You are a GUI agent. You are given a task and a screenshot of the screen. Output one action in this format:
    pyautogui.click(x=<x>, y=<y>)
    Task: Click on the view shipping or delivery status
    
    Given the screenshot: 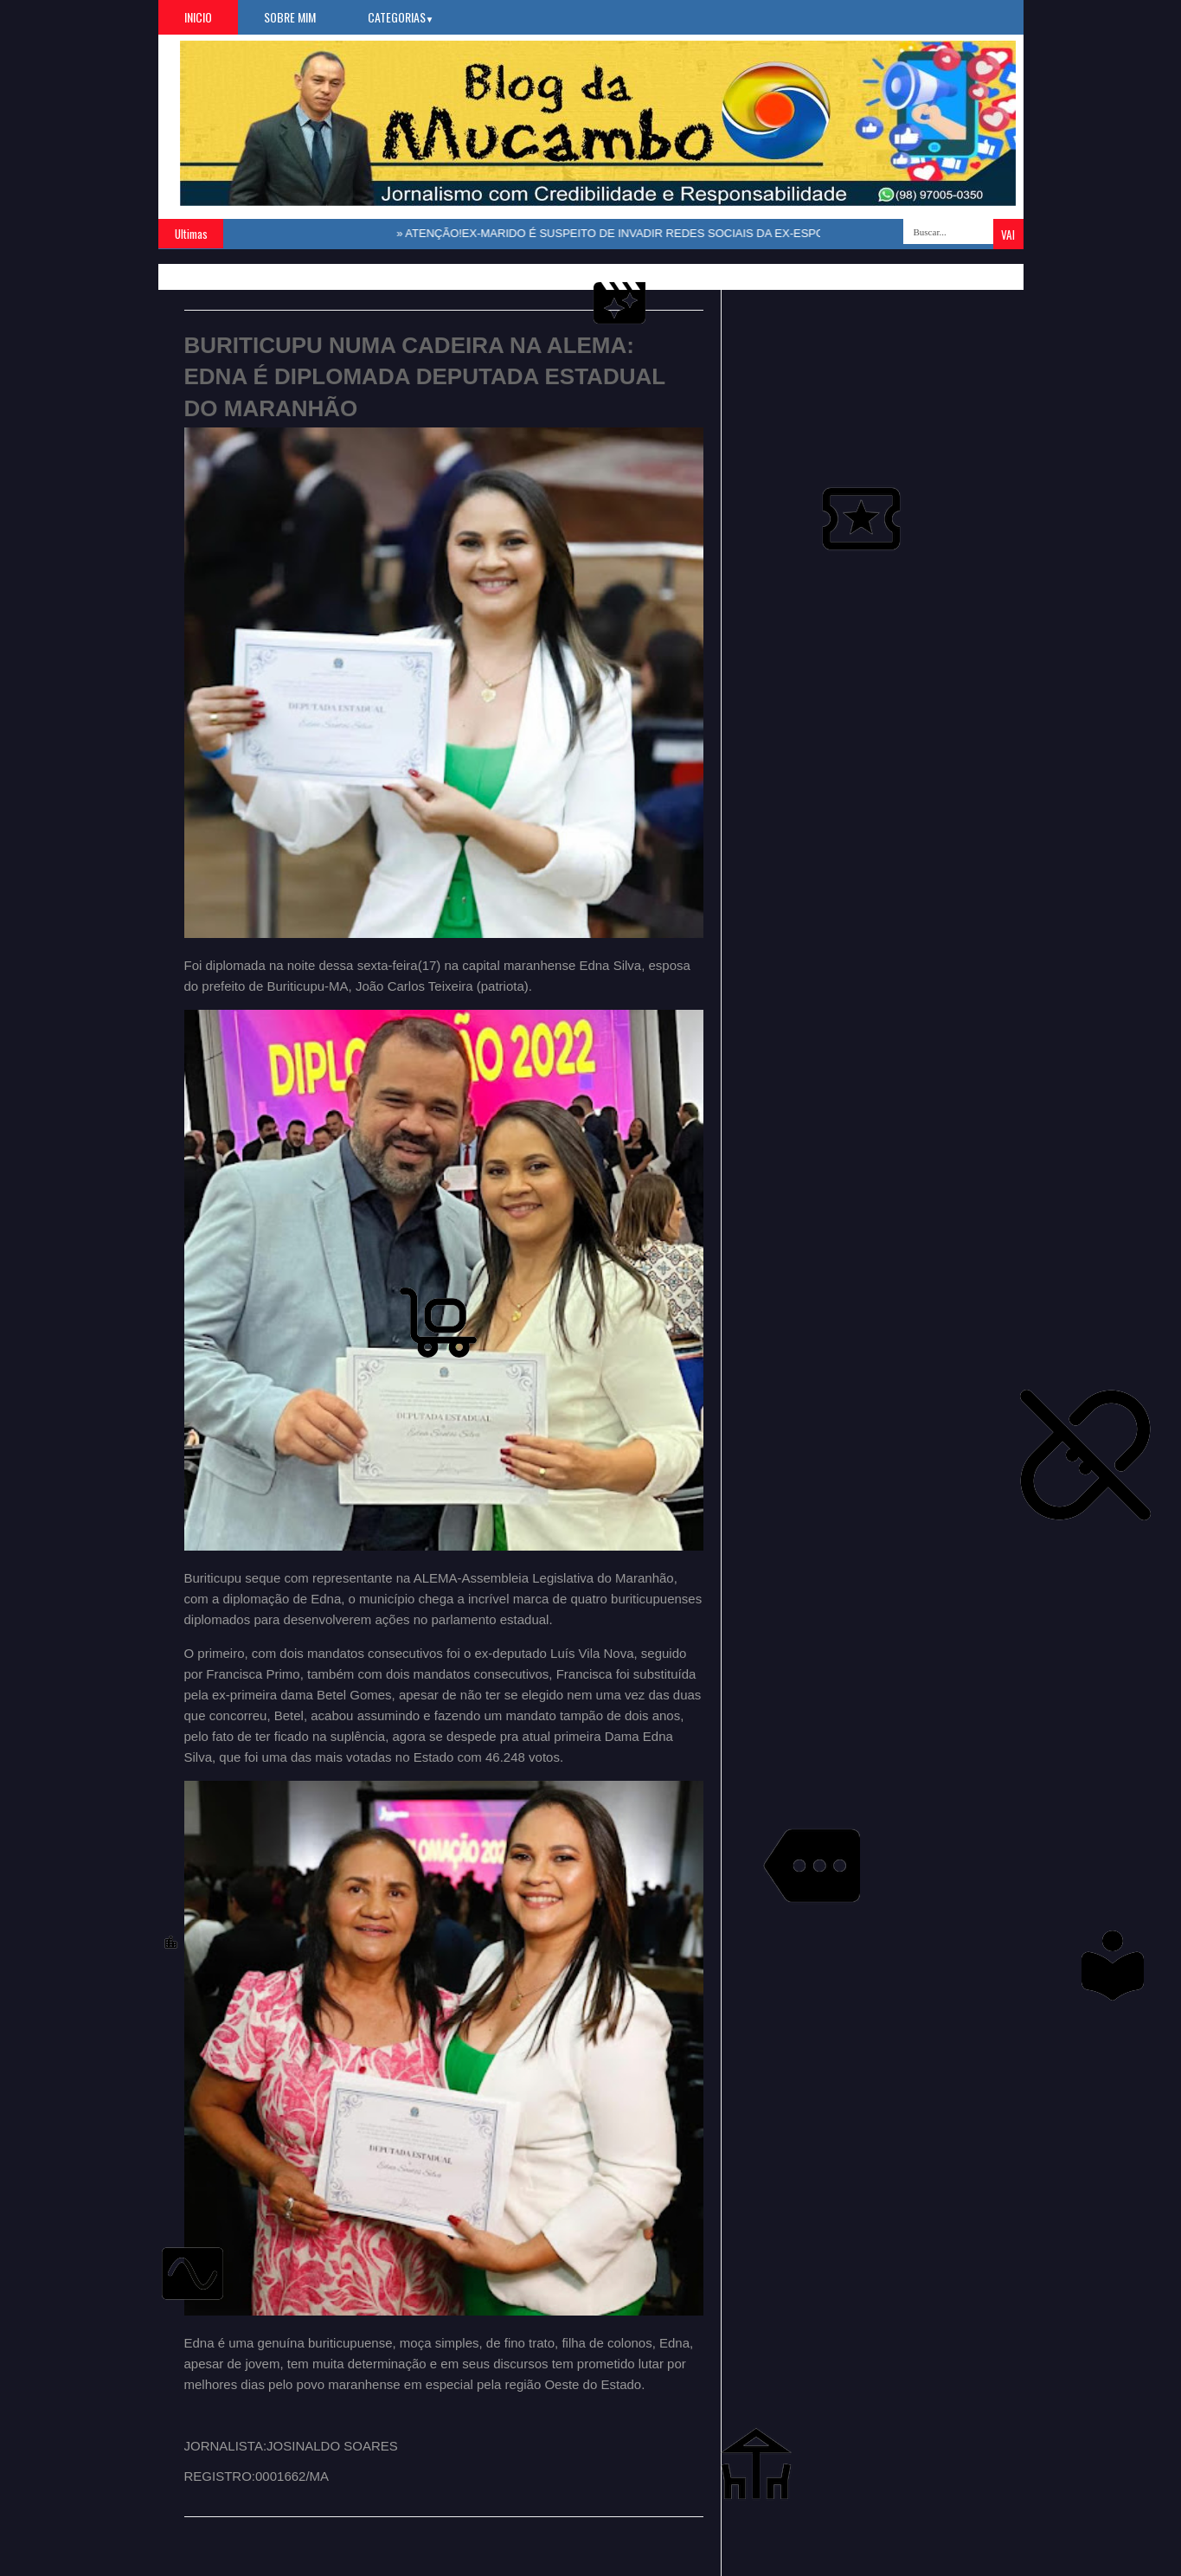 What is the action you would take?
    pyautogui.click(x=438, y=1322)
    